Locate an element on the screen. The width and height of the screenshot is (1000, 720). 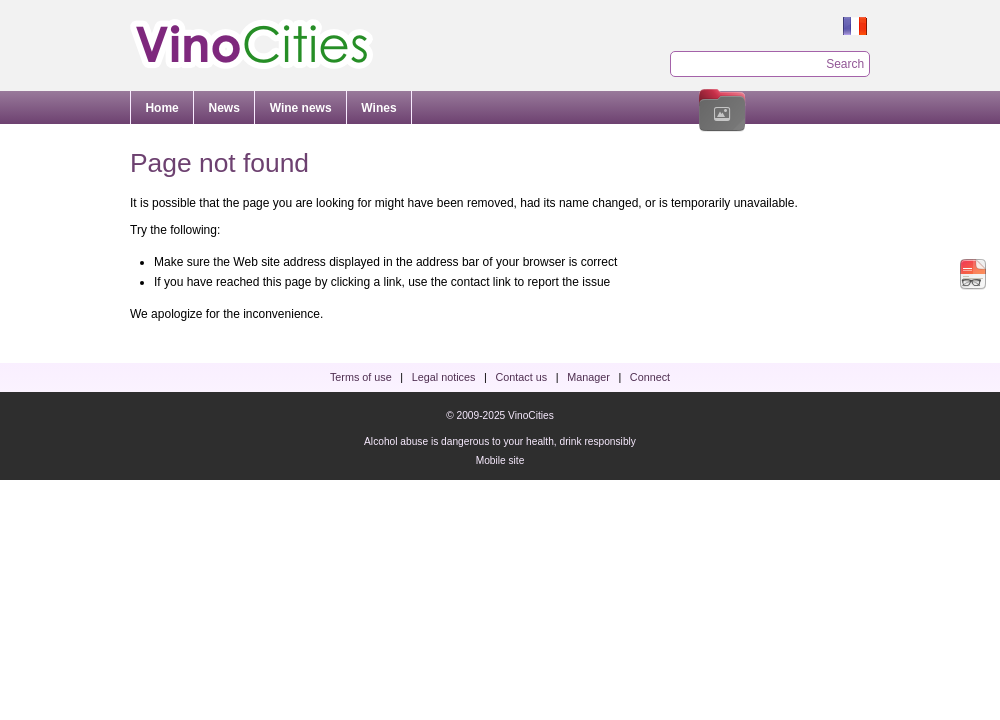
open your pictures folder is located at coordinates (722, 110).